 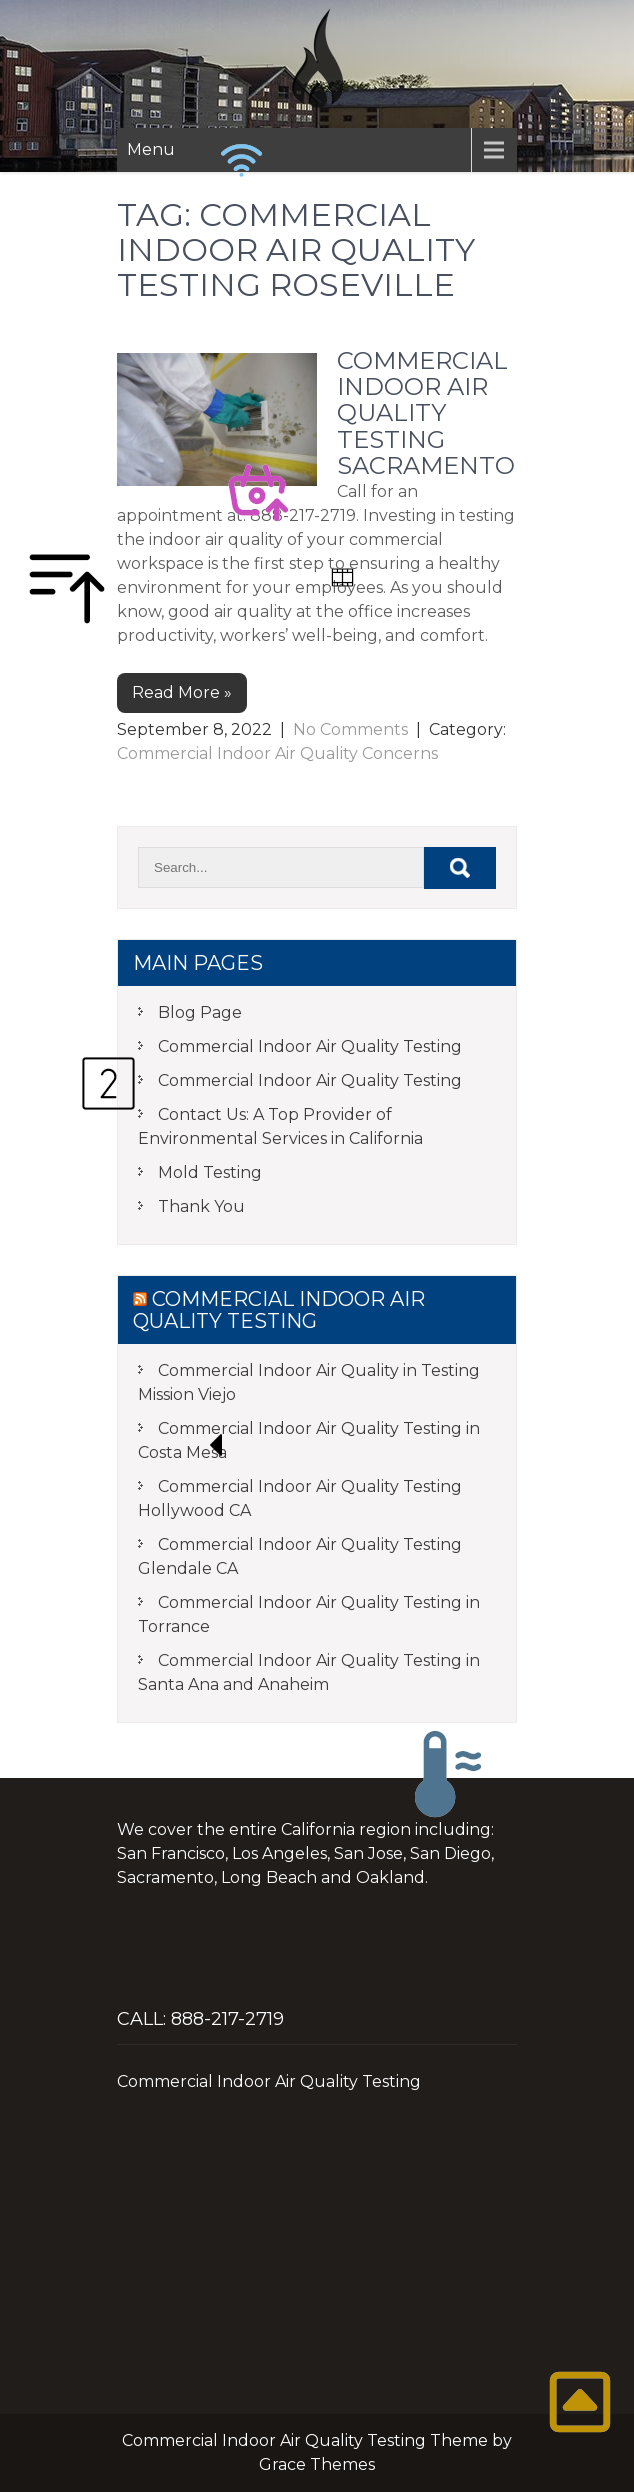 I want to click on view video or film content, so click(x=342, y=577).